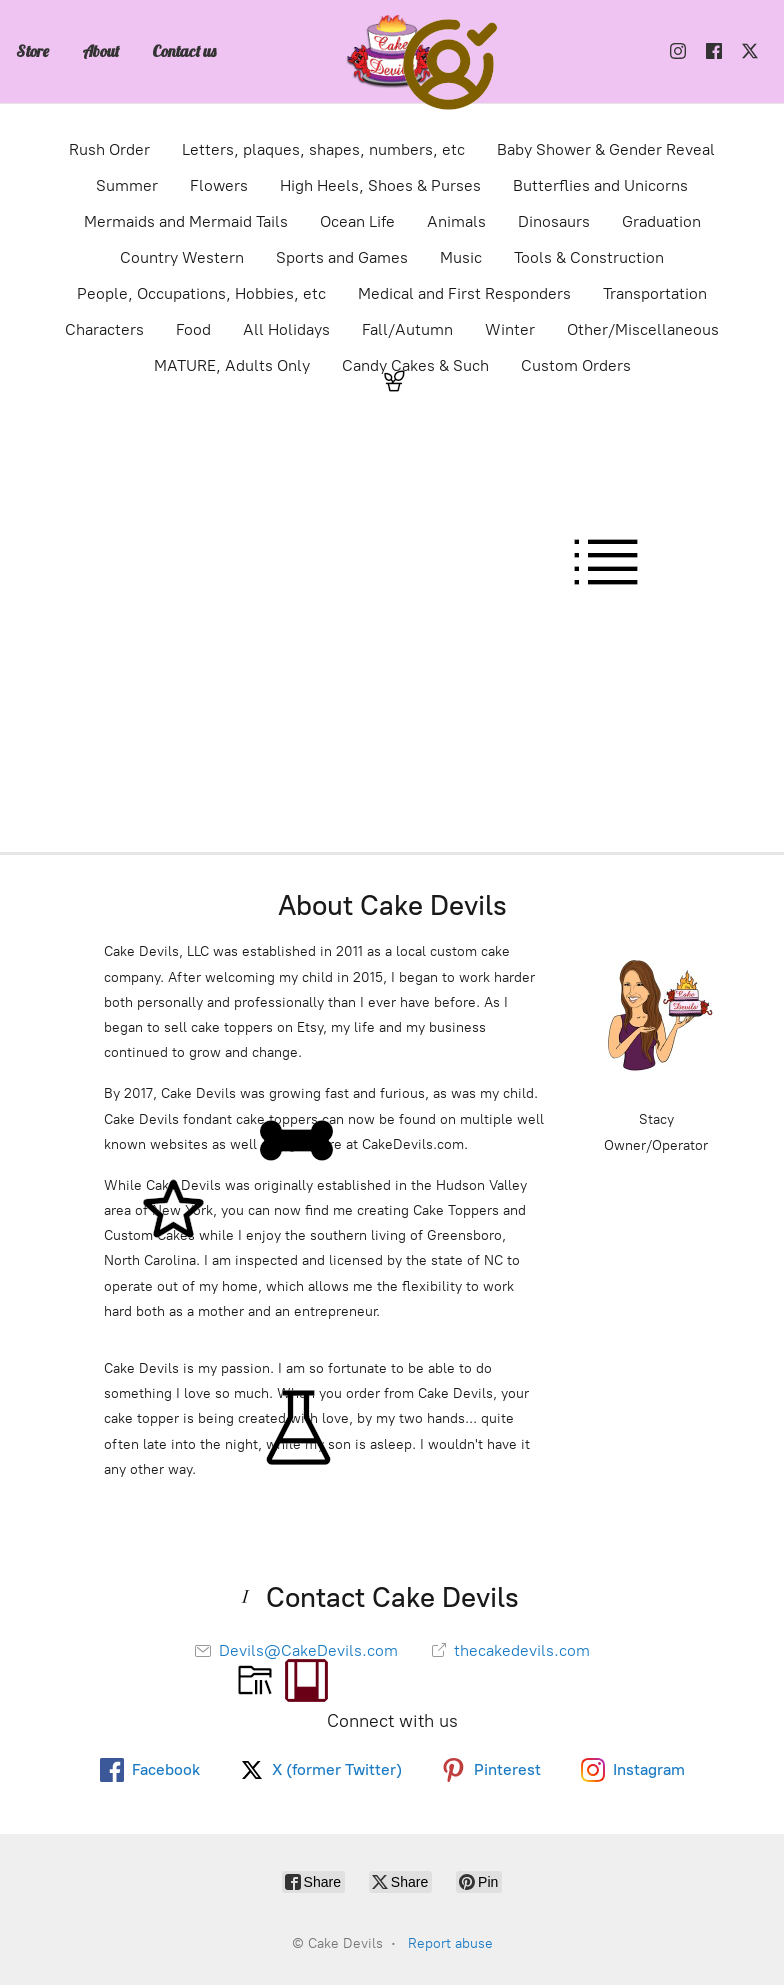 The height and width of the screenshot is (1985, 784). Describe the element at coordinates (245, 1596) in the screenshot. I see `apply italic formatting to selected text` at that location.